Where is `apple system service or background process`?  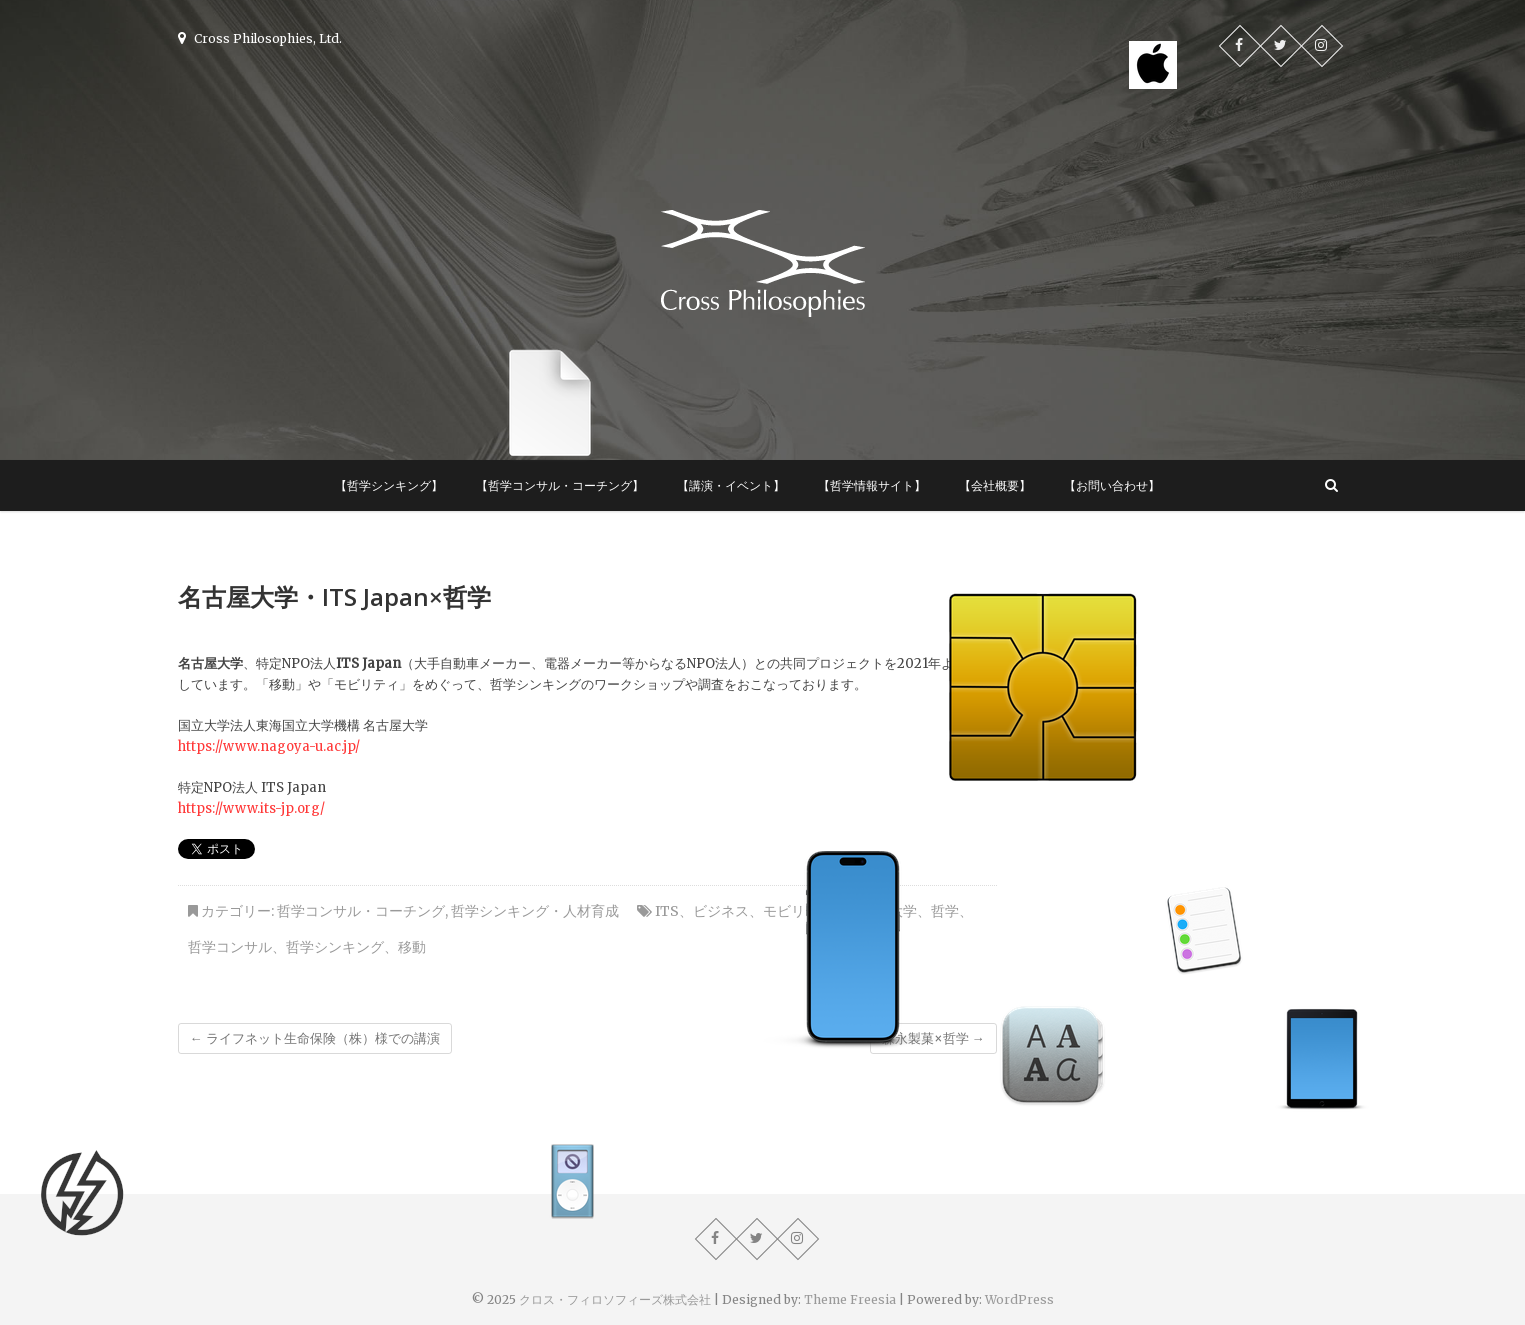 apple system service or background process is located at coordinates (1153, 65).